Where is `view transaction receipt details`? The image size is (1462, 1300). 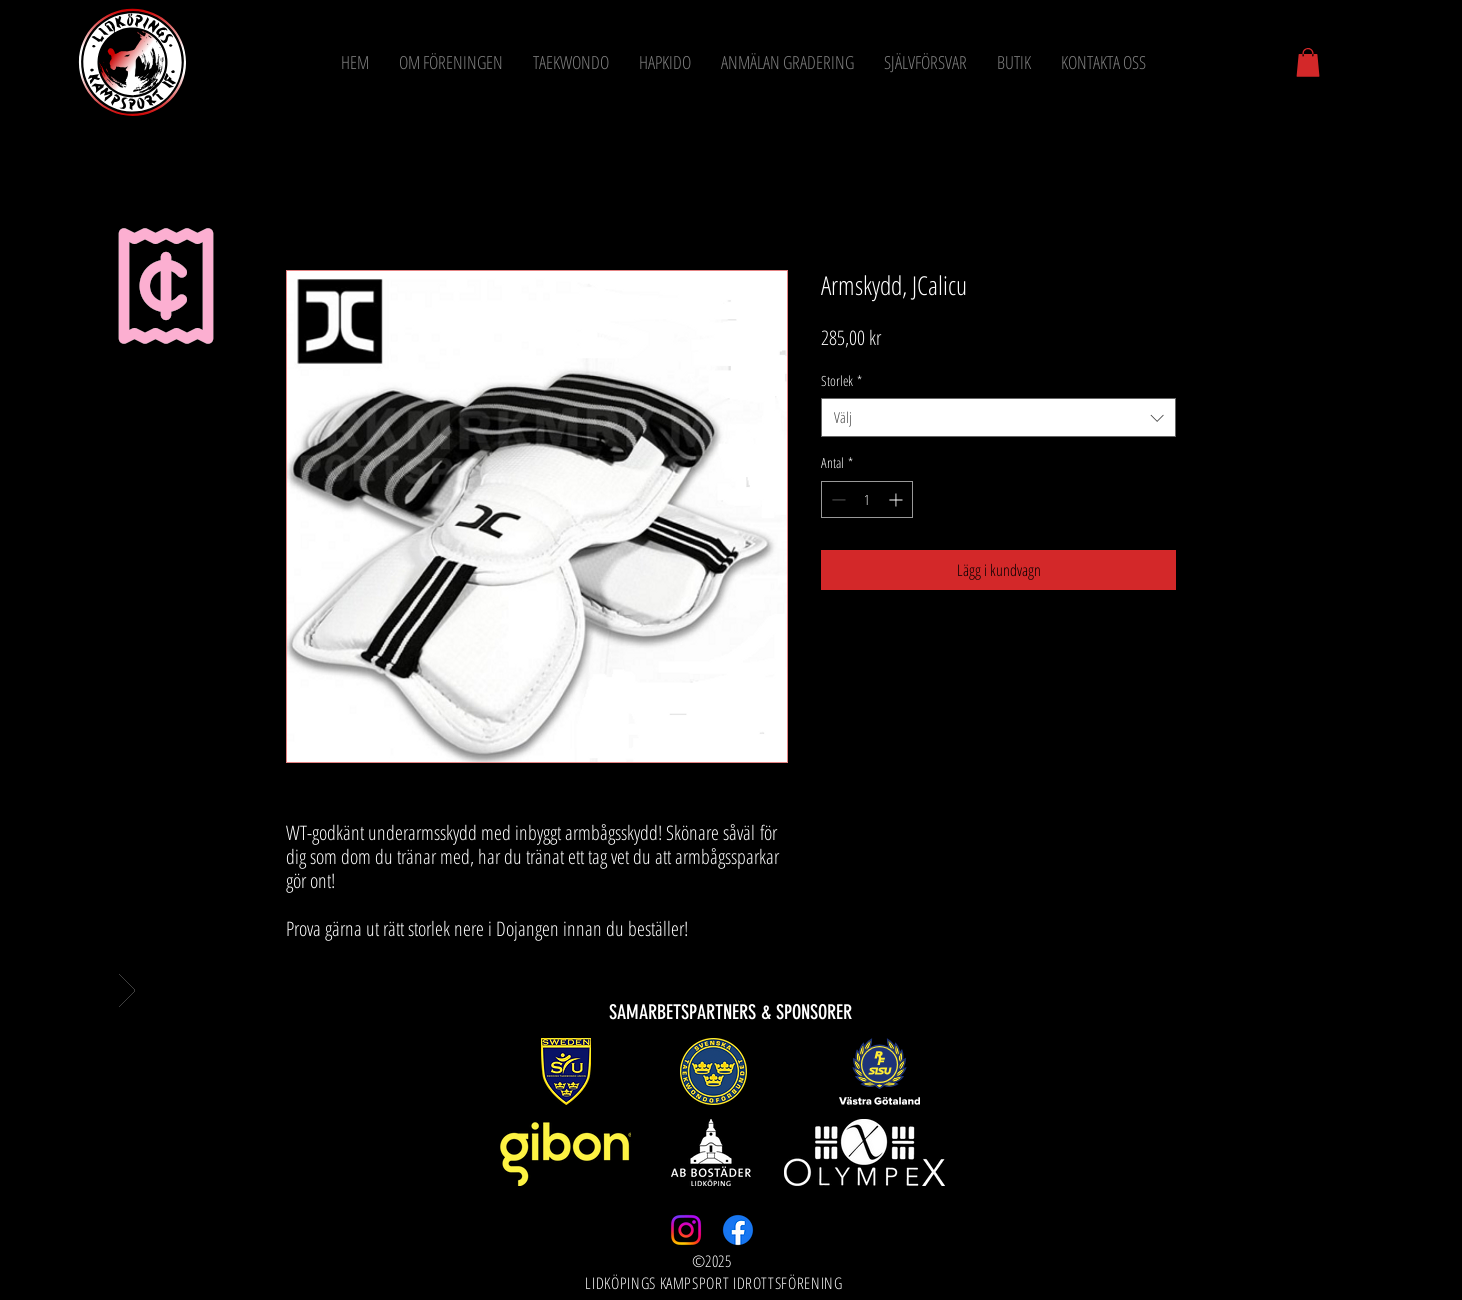 view transaction receipt details is located at coordinates (166, 286).